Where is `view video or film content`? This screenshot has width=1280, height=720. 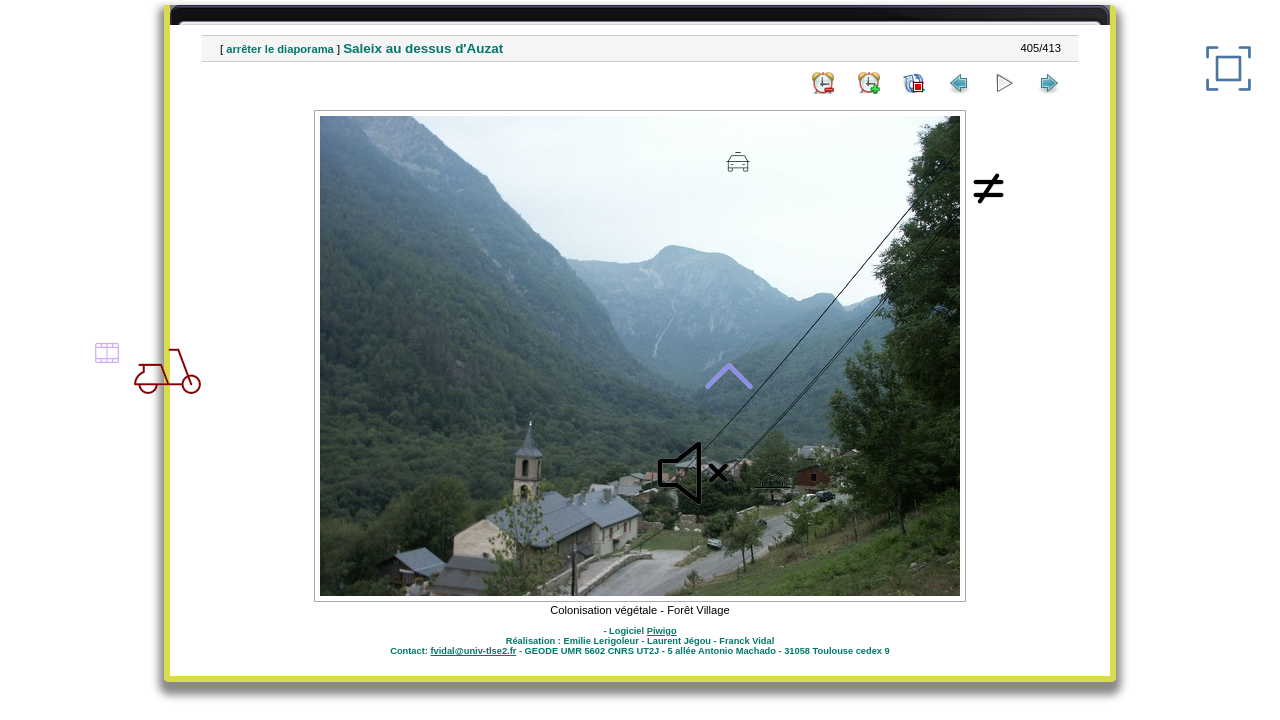 view video or film content is located at coordinates (107, 353).